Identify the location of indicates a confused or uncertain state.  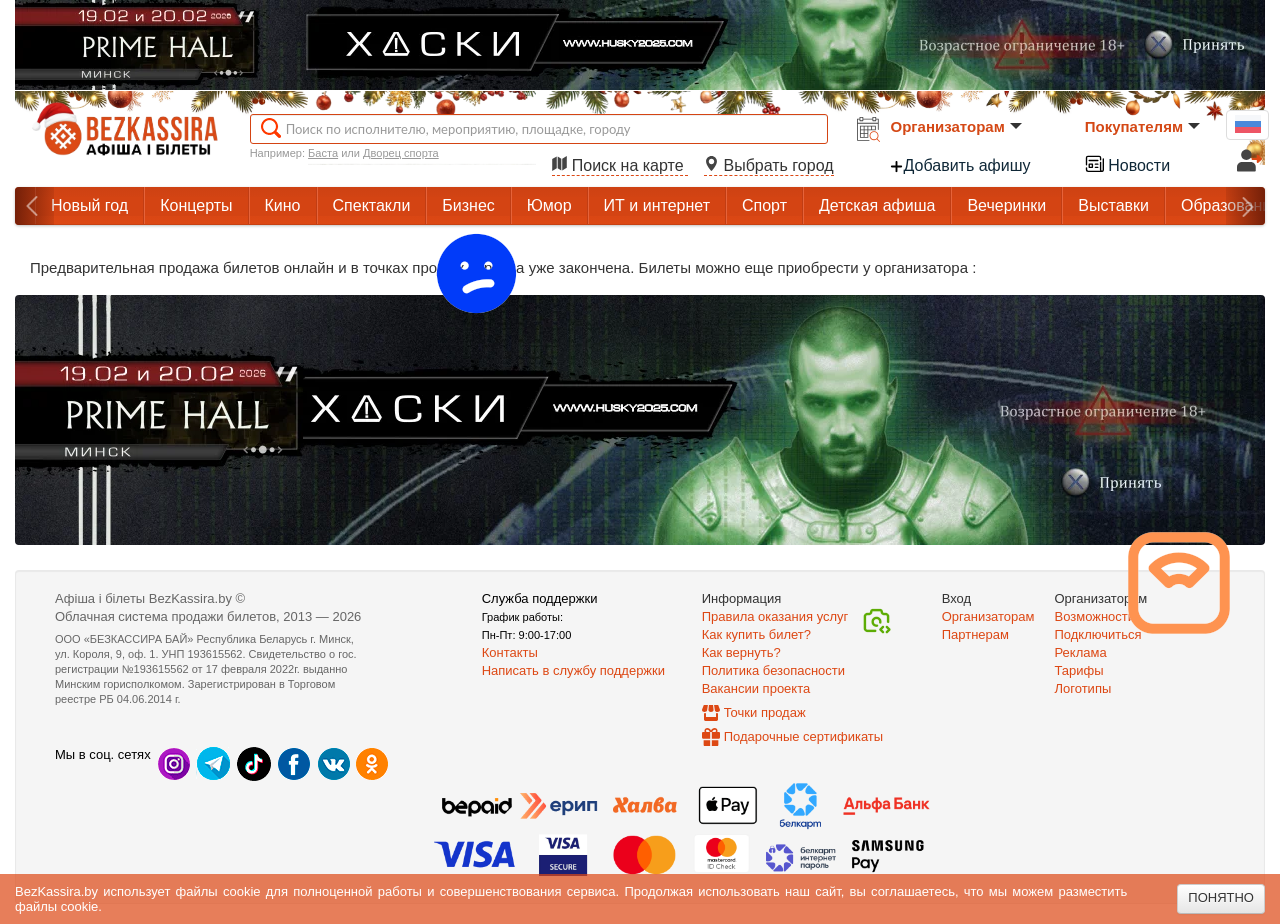
(476, 273).